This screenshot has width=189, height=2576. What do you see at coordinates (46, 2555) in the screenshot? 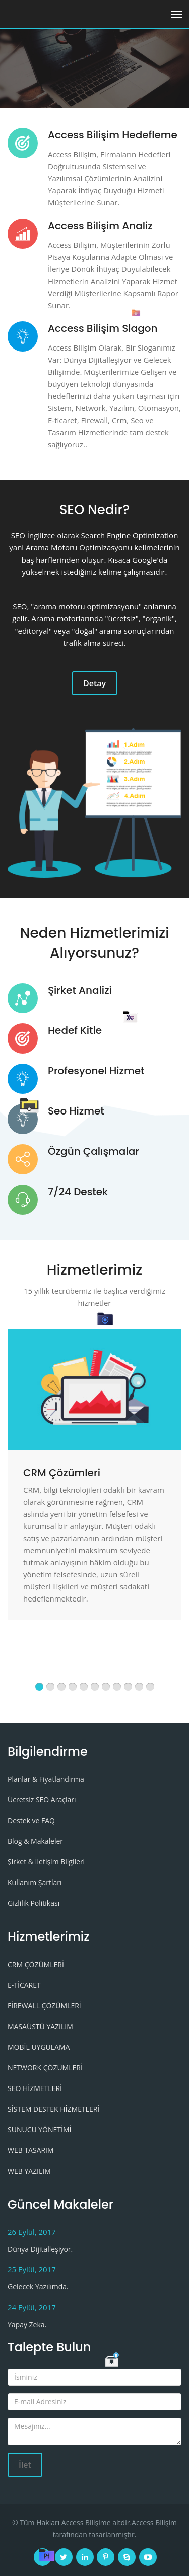
I see `open Adobe Portfolio project folder` at bounding box center [46, 2555].